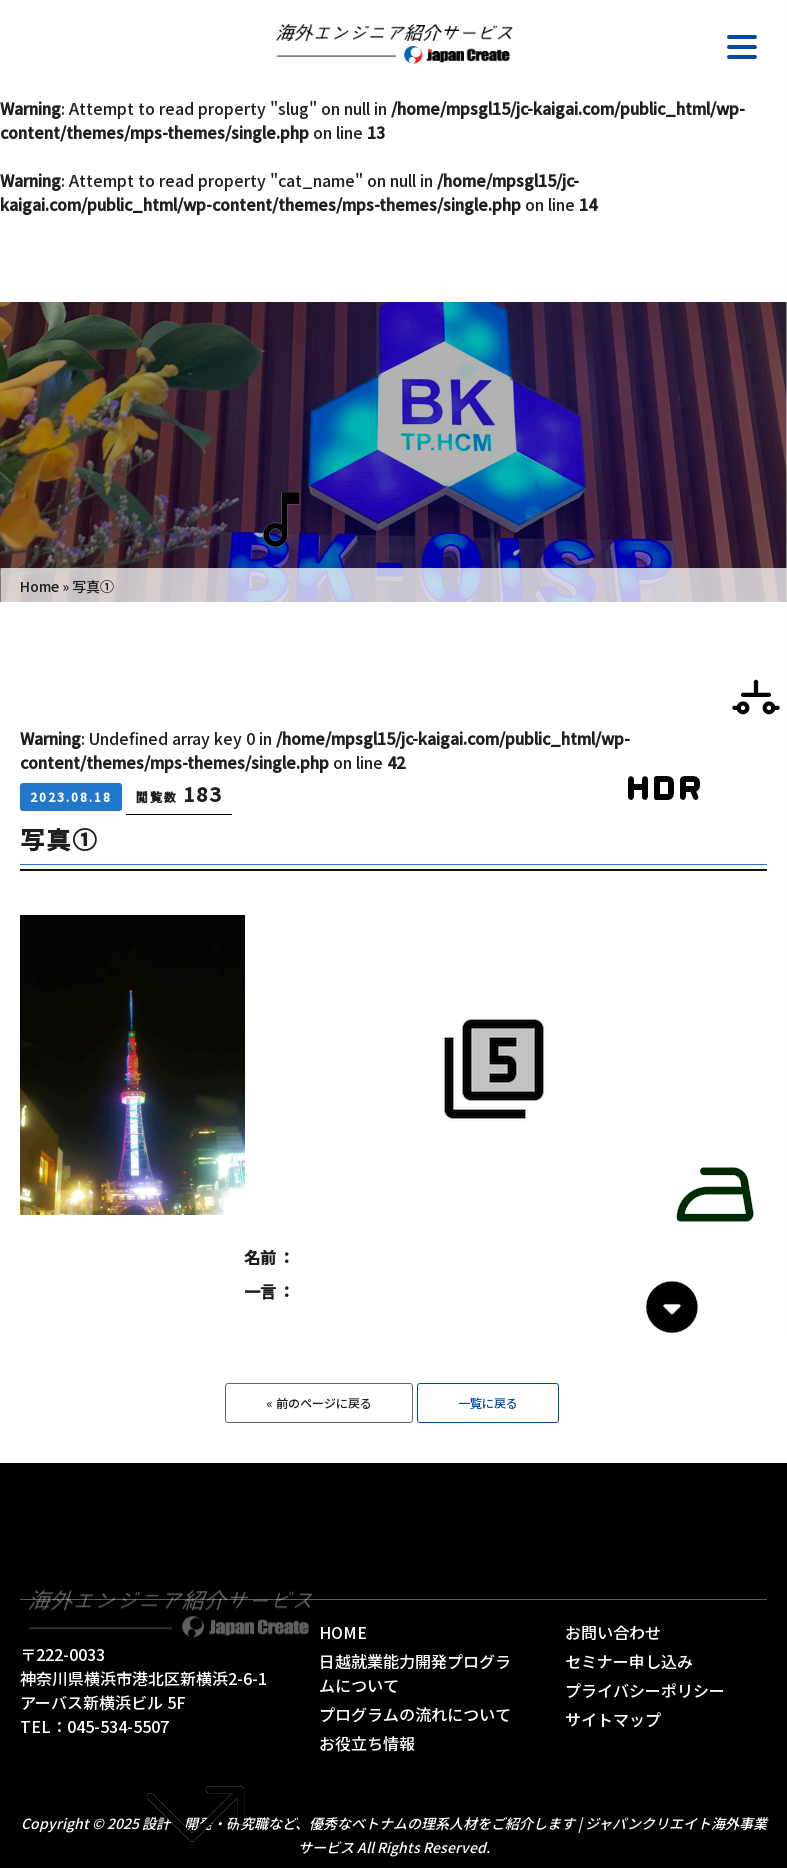  What do you see at coordinates (715, 1194) in the screenshot?
I see `view ironing or garment care instructions` at bounding box center [715, 1194].